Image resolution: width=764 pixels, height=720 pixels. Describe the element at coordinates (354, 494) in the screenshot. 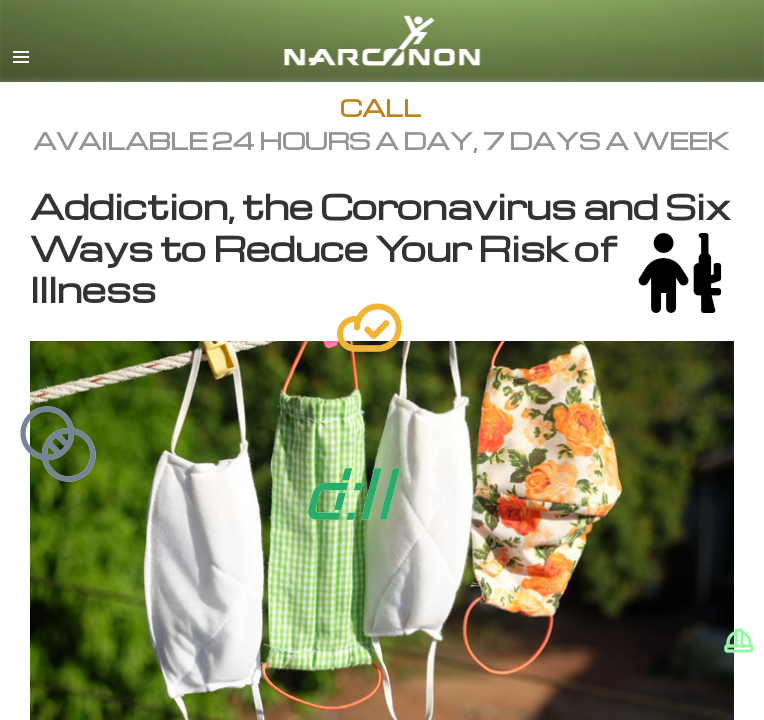

I see `cmplid brand logo` at that location.